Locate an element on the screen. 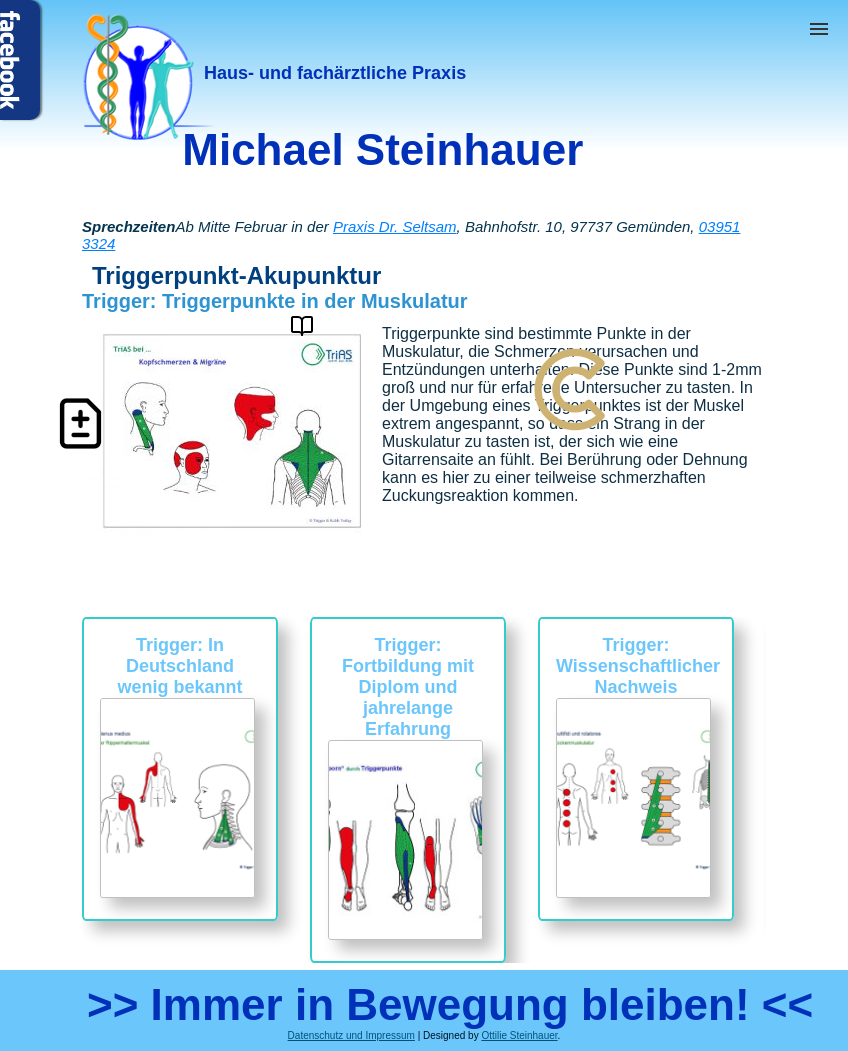  view file differences or changes is located at coordinates (80, 423).